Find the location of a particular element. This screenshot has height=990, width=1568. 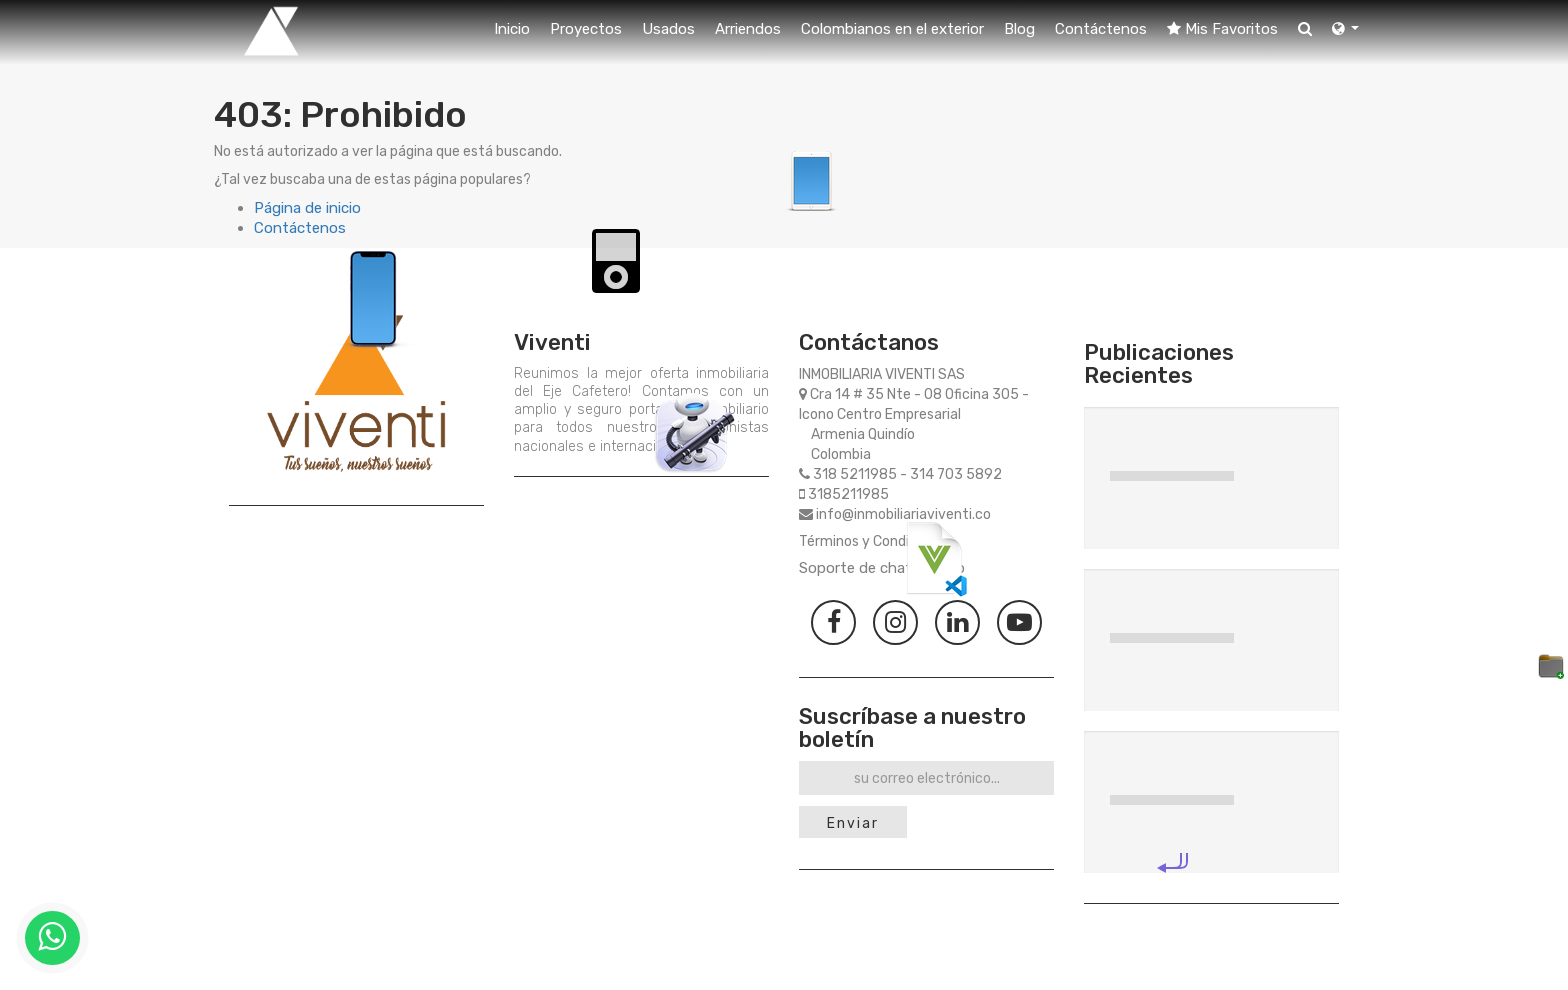

create a new folder is located at coordinates (1551, 666).